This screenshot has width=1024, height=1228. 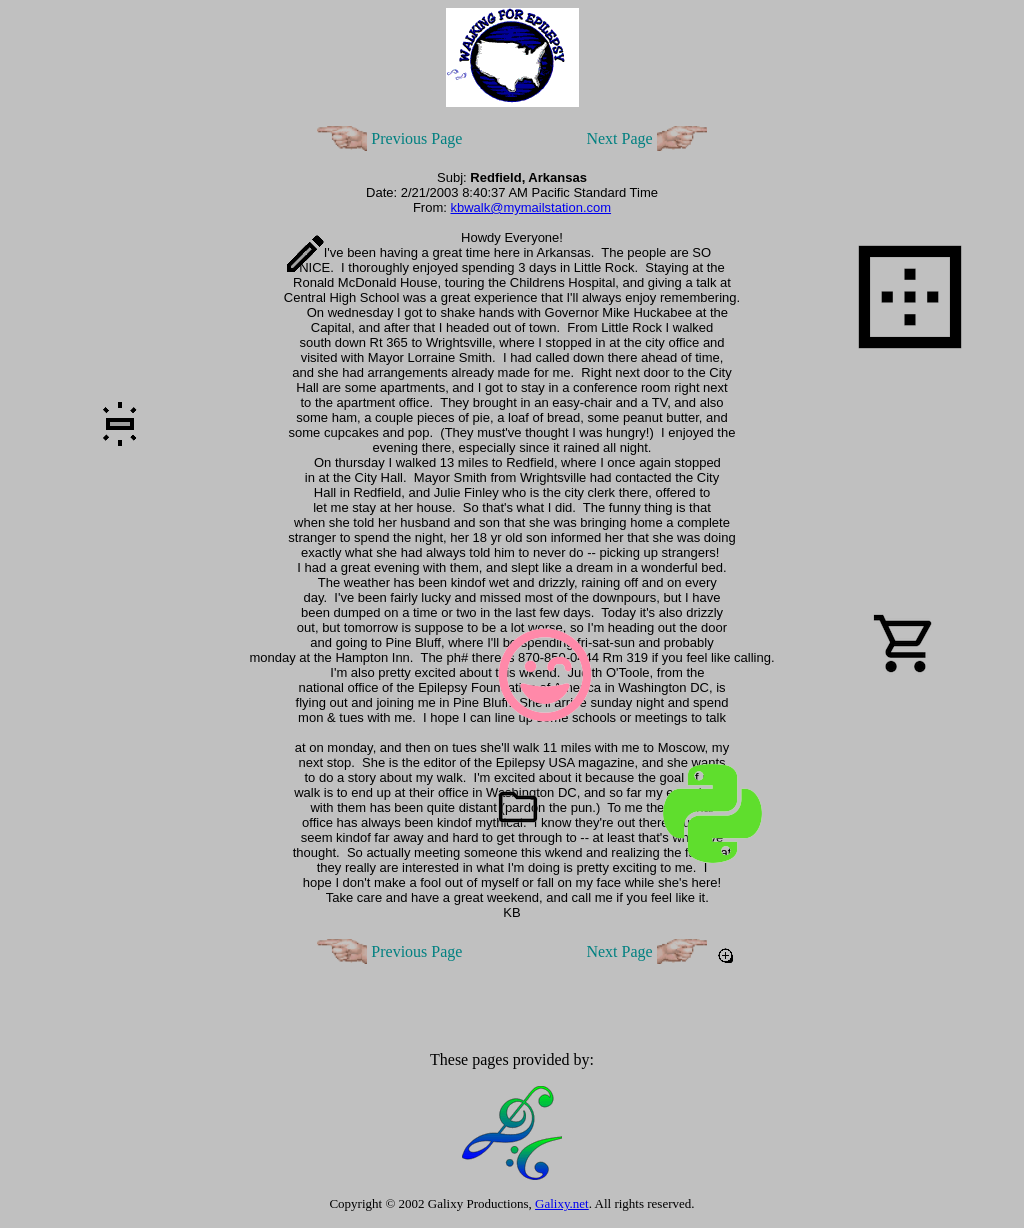 I want to click on adjust panel light or display brightness, so click(x=120, y=424).